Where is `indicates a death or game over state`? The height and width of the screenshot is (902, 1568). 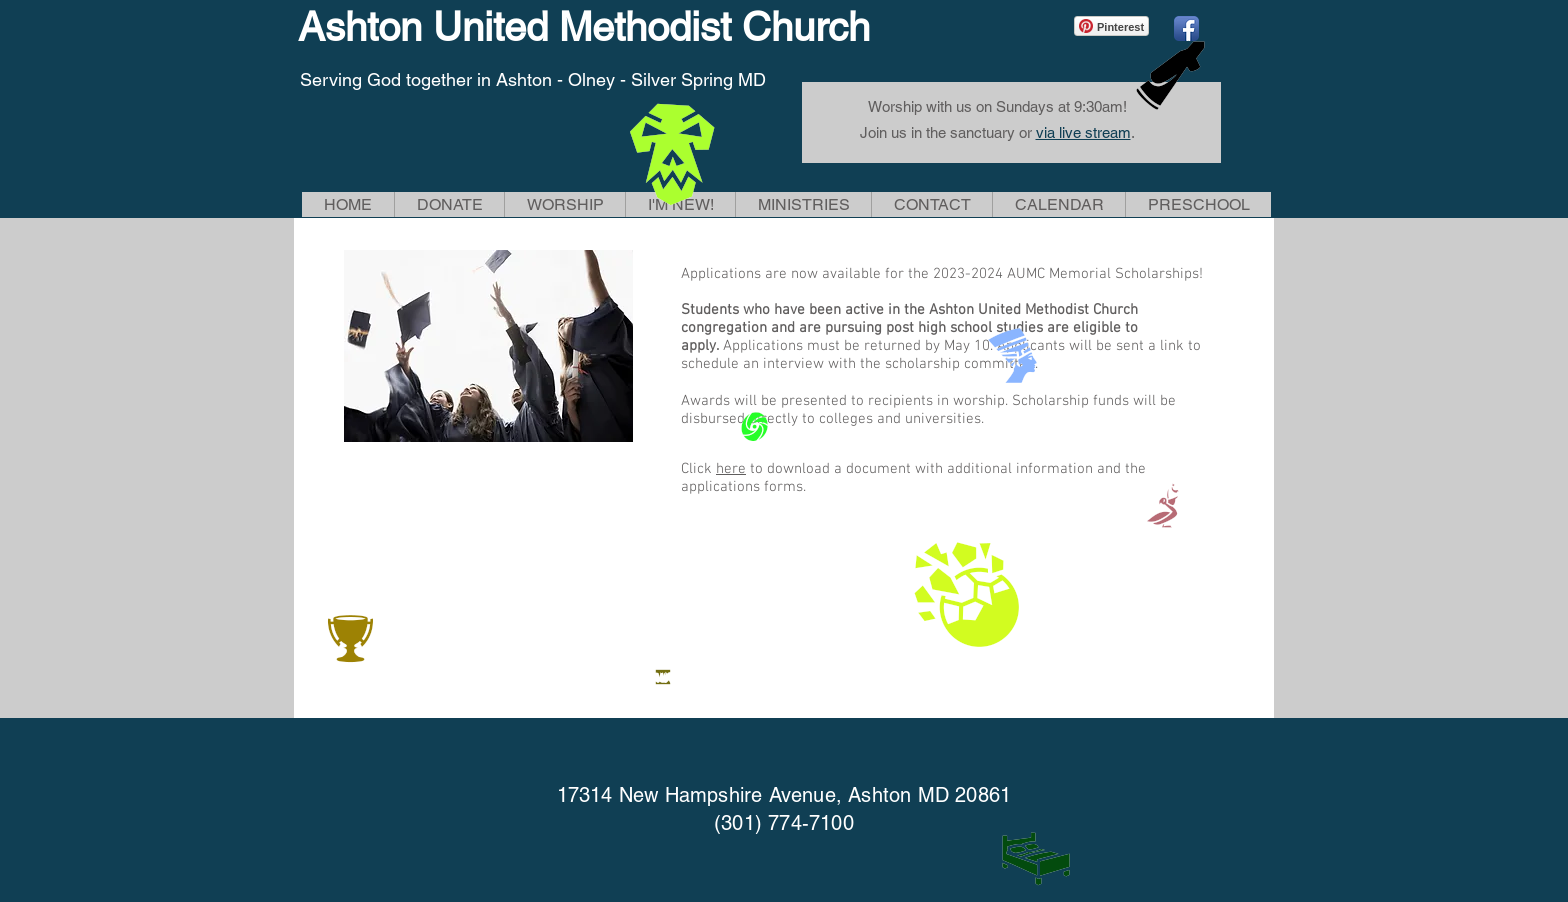
indicates a death or game over state is located at coordinates (672, 154).